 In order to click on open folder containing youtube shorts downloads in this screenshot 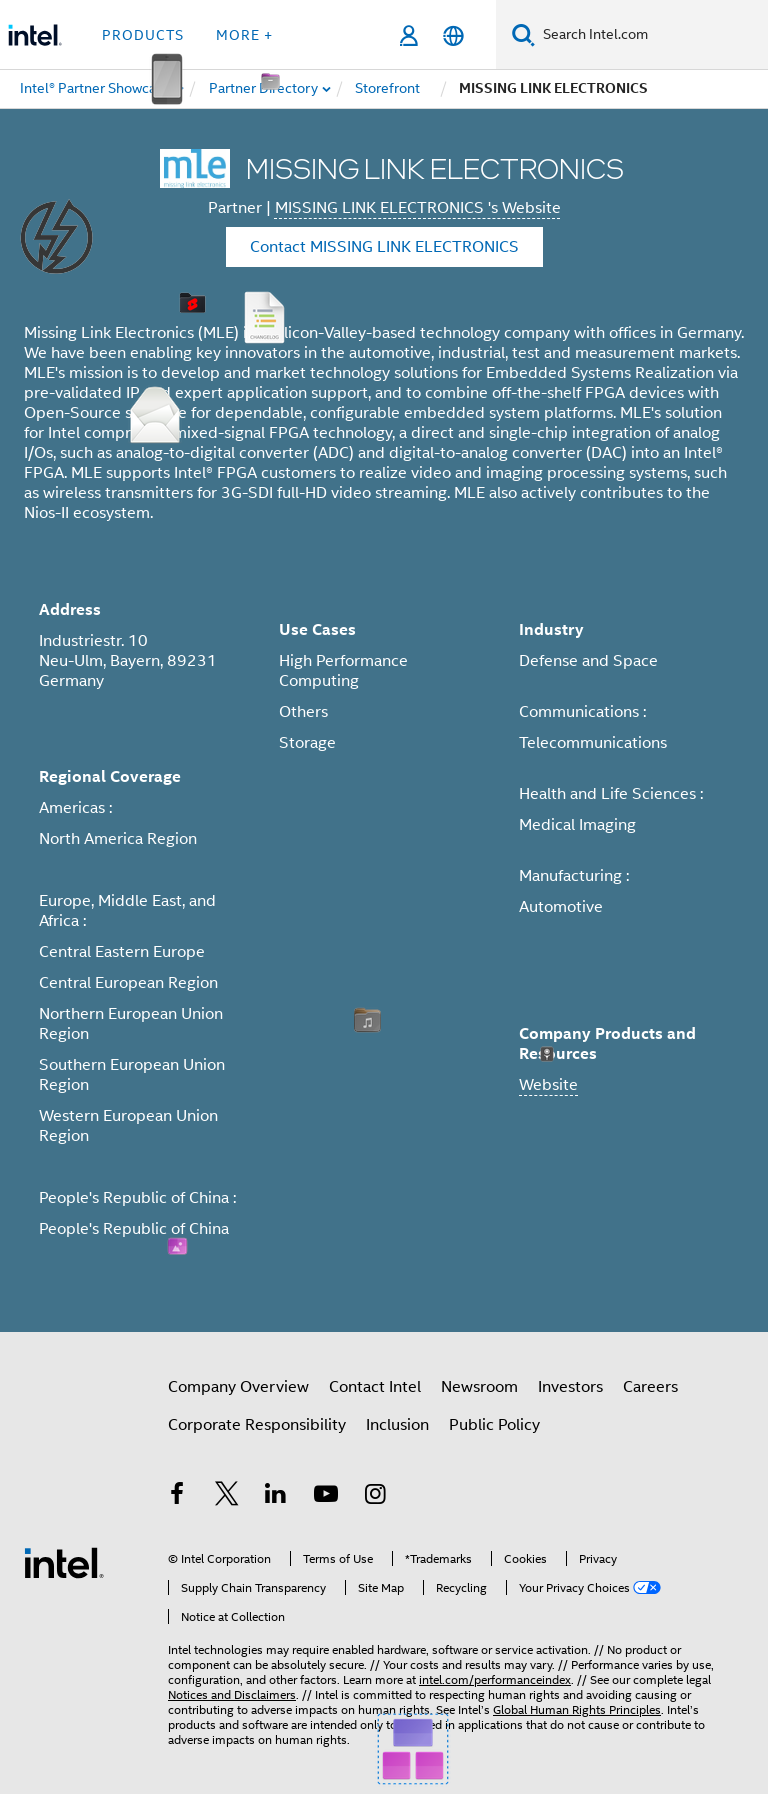, I will do `click(192, 303)`.